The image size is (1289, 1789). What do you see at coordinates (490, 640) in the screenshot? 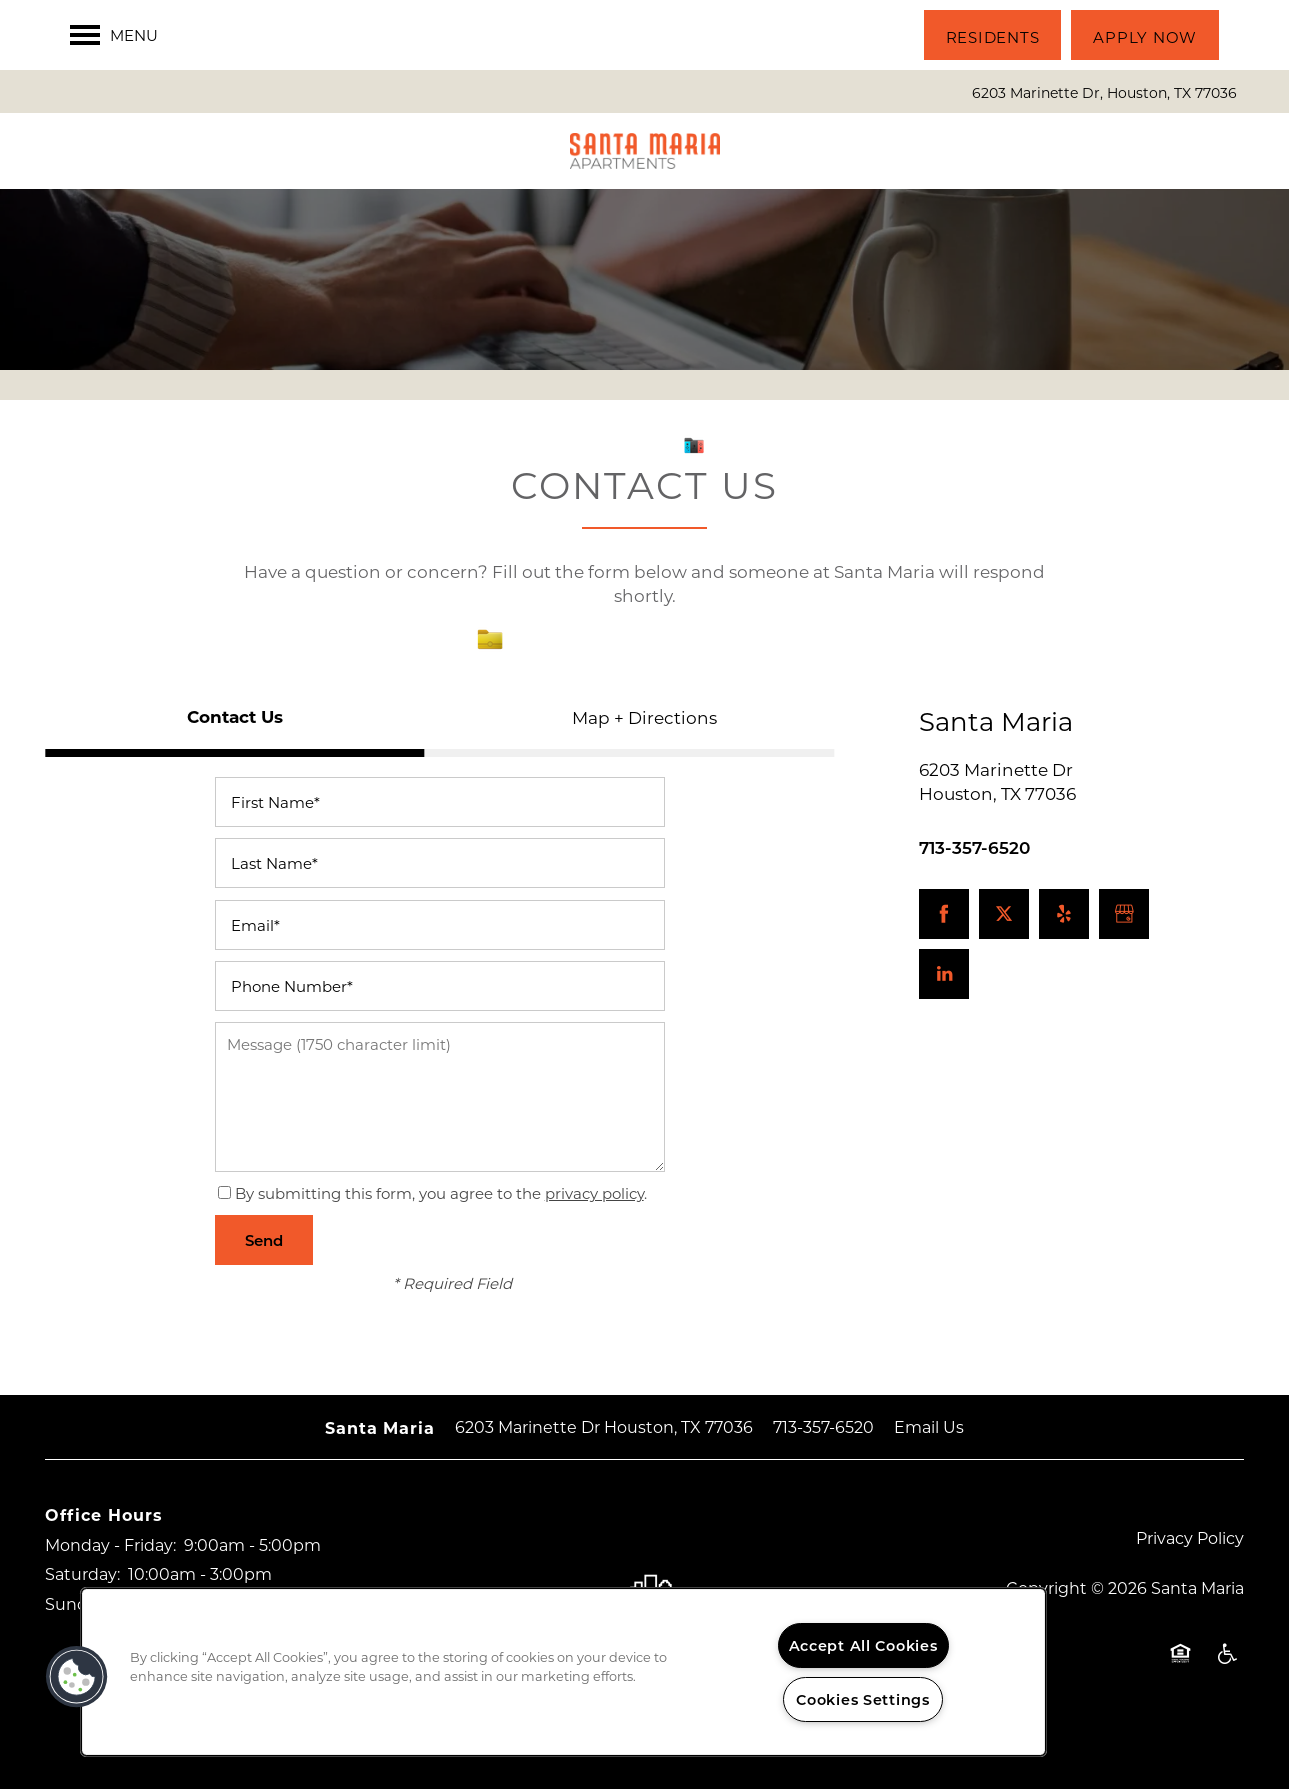
I see `folder for storing pokémon-related files or games` at bounding box center [490, 640].